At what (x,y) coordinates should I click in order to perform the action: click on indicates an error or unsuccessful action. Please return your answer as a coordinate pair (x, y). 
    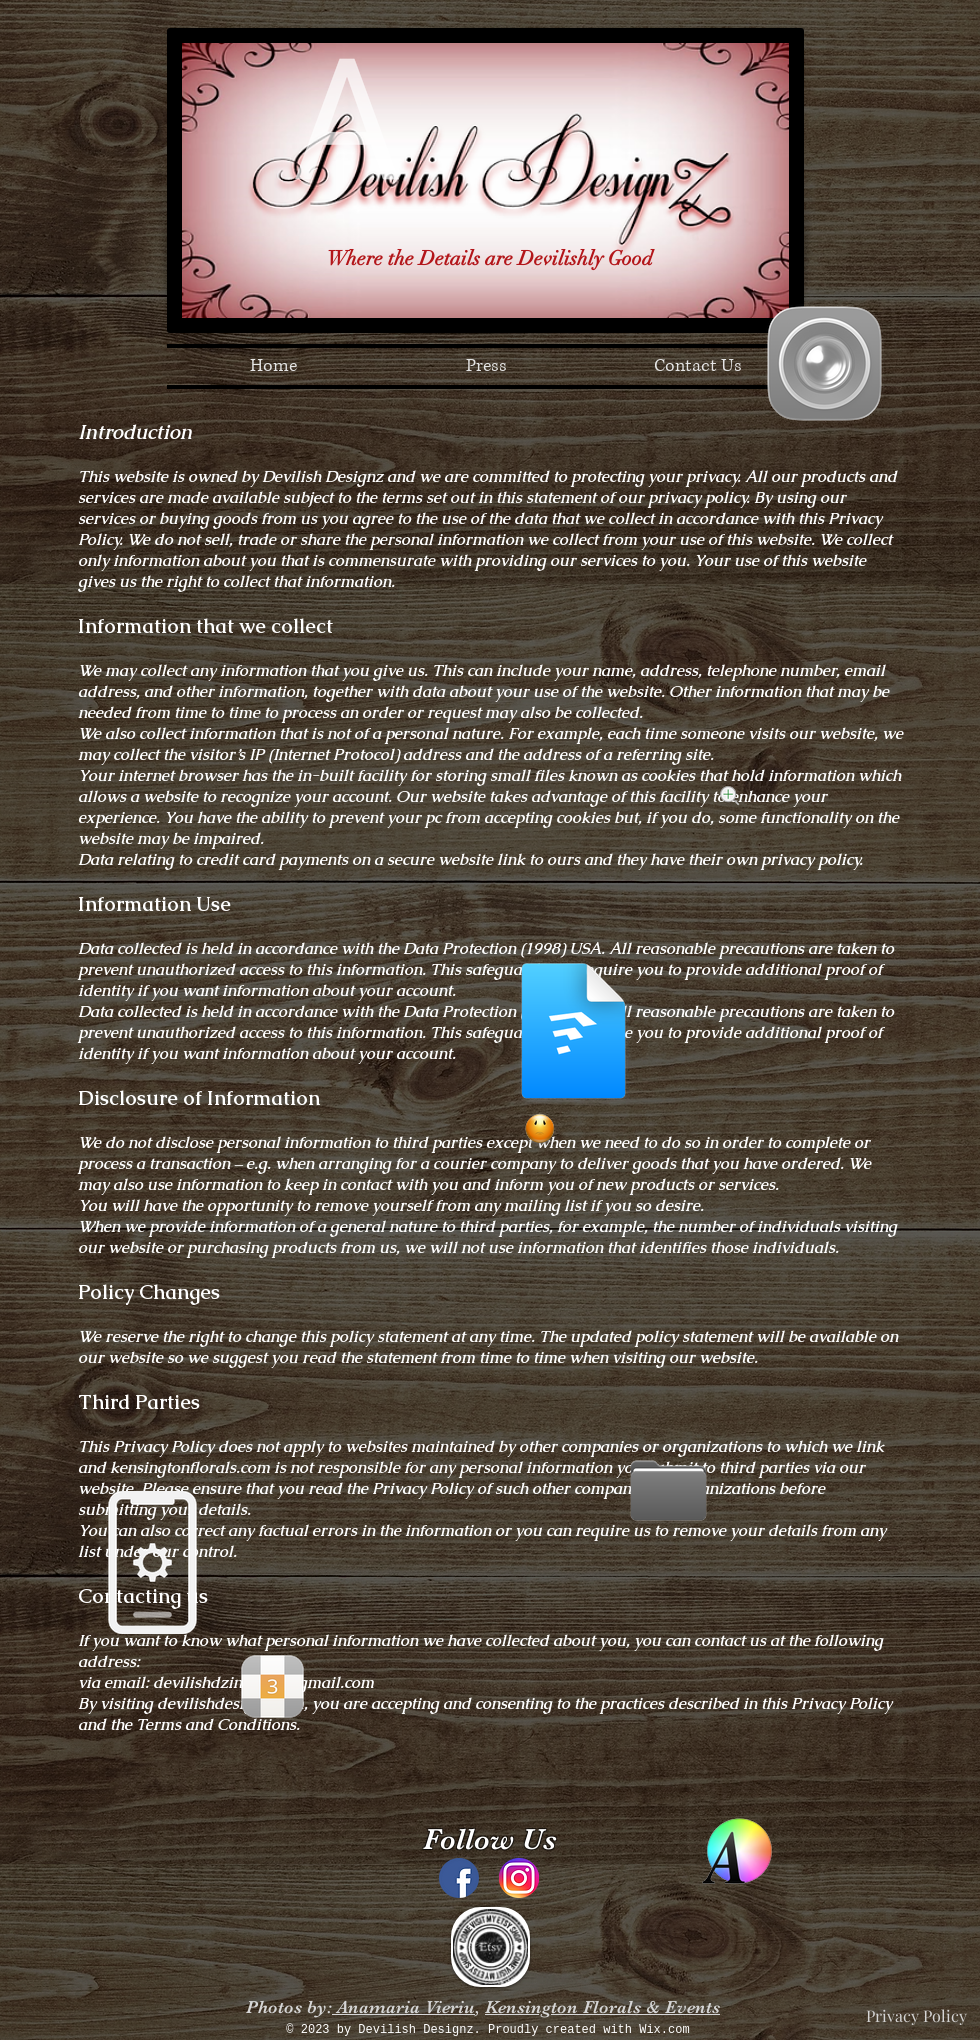
    Looking at the image, I should click on (540, 1130).